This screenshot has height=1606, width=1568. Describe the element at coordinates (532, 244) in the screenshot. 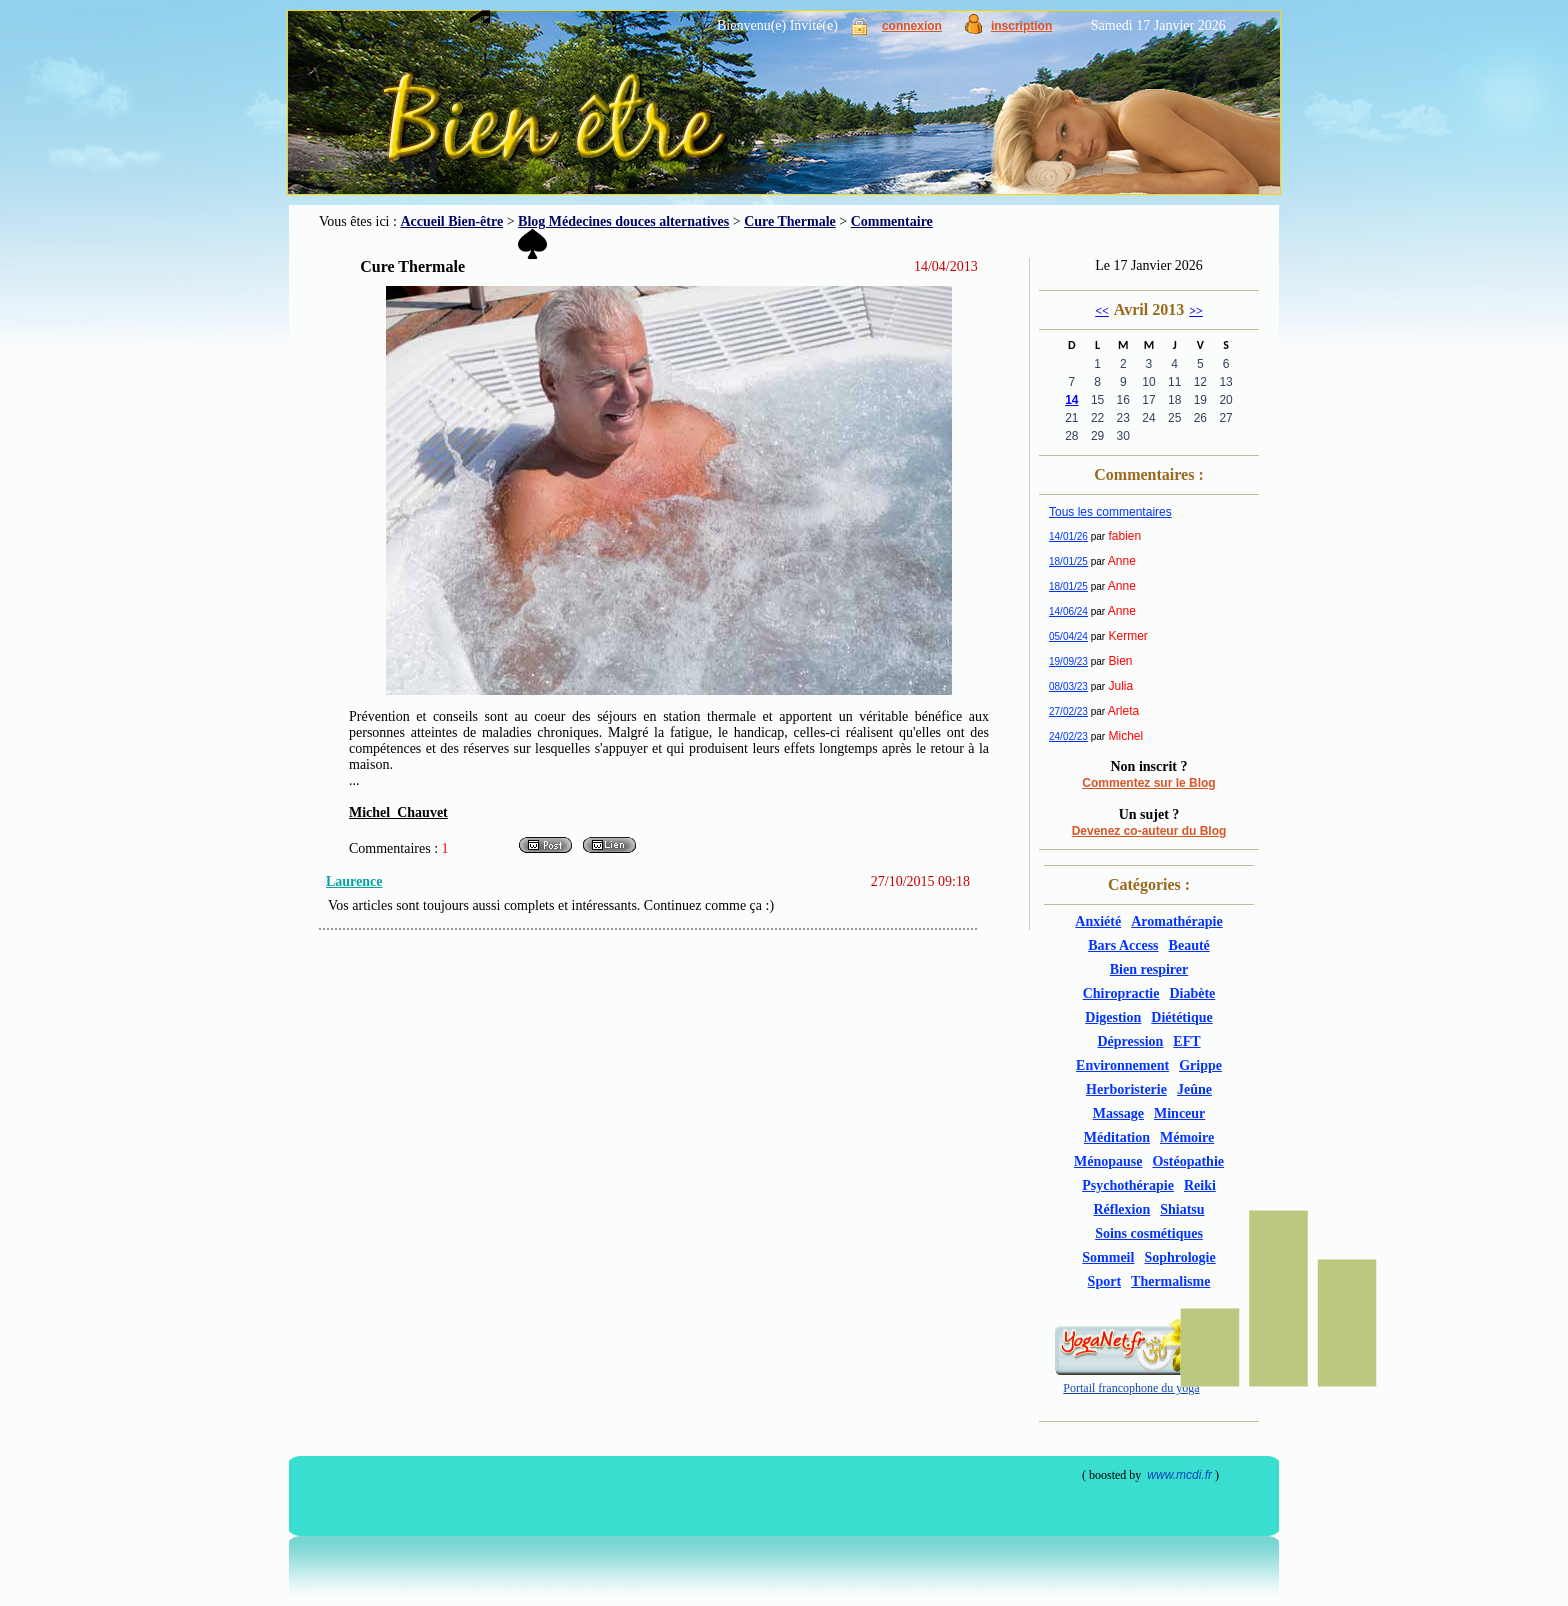

I see `spades suit symbol for card games` at that location.